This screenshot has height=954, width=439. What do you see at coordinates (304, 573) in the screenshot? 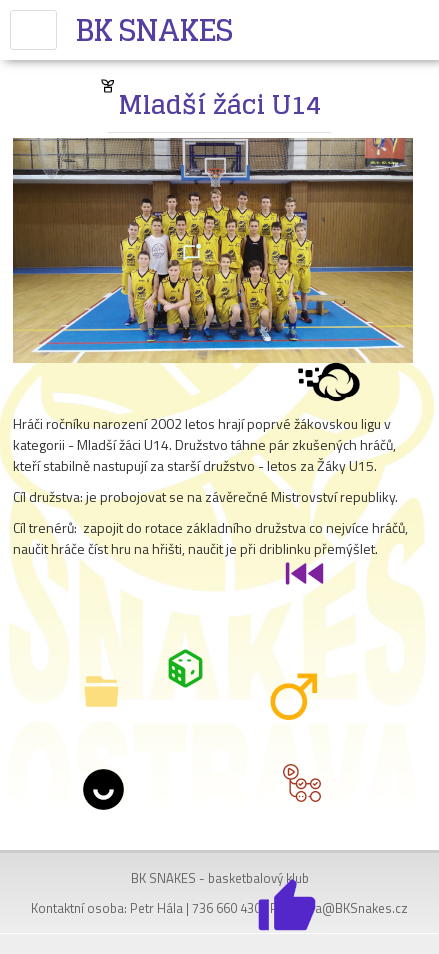
I see `skip to the beginning of the track` at bounding box center [304, 573].